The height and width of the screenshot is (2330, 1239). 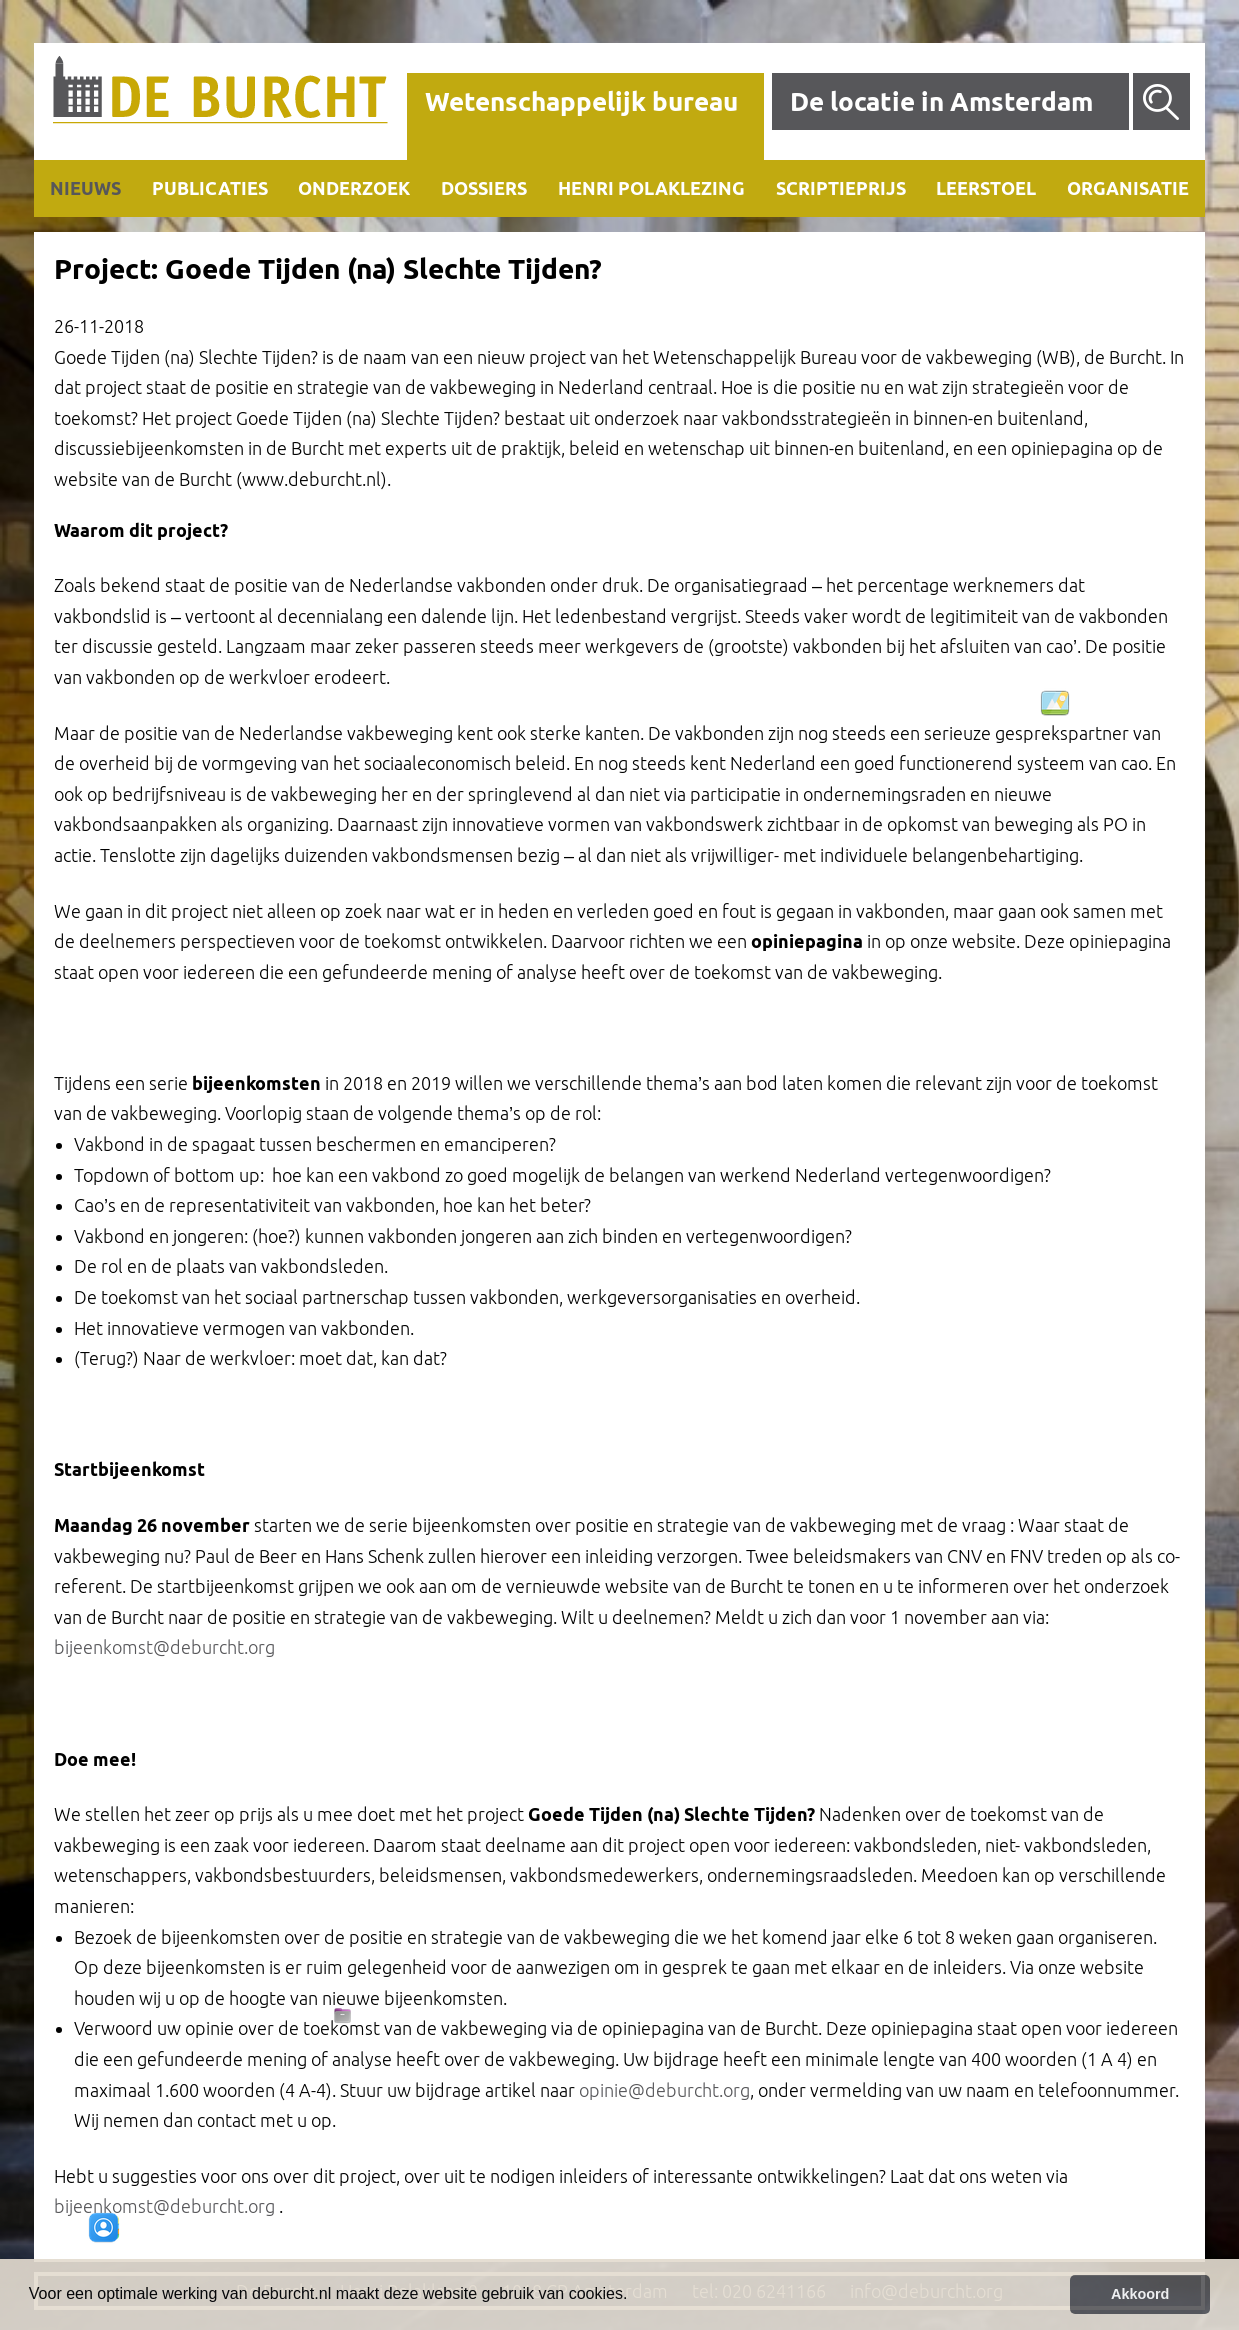 What do you see at coordinates (1055, 703) in the screenshot?
I see `open gnome photos app` at bounding box center [1055, 703].